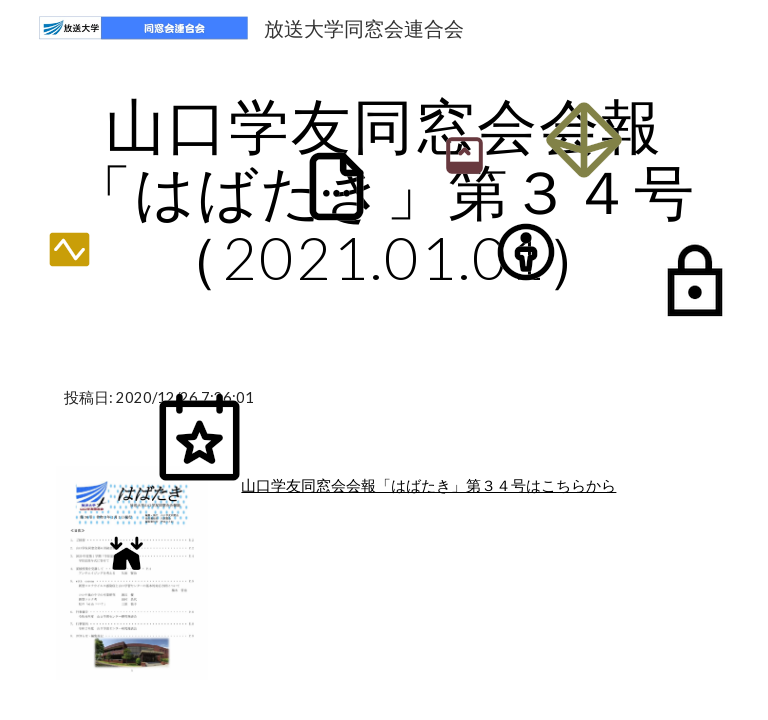 Image resolution: width=768 pixels, height=720 pixels. What do you see at coordinates (199, 440) in the screenshot?
I see `view favorite or starred events` at bounding box center [199, 440].